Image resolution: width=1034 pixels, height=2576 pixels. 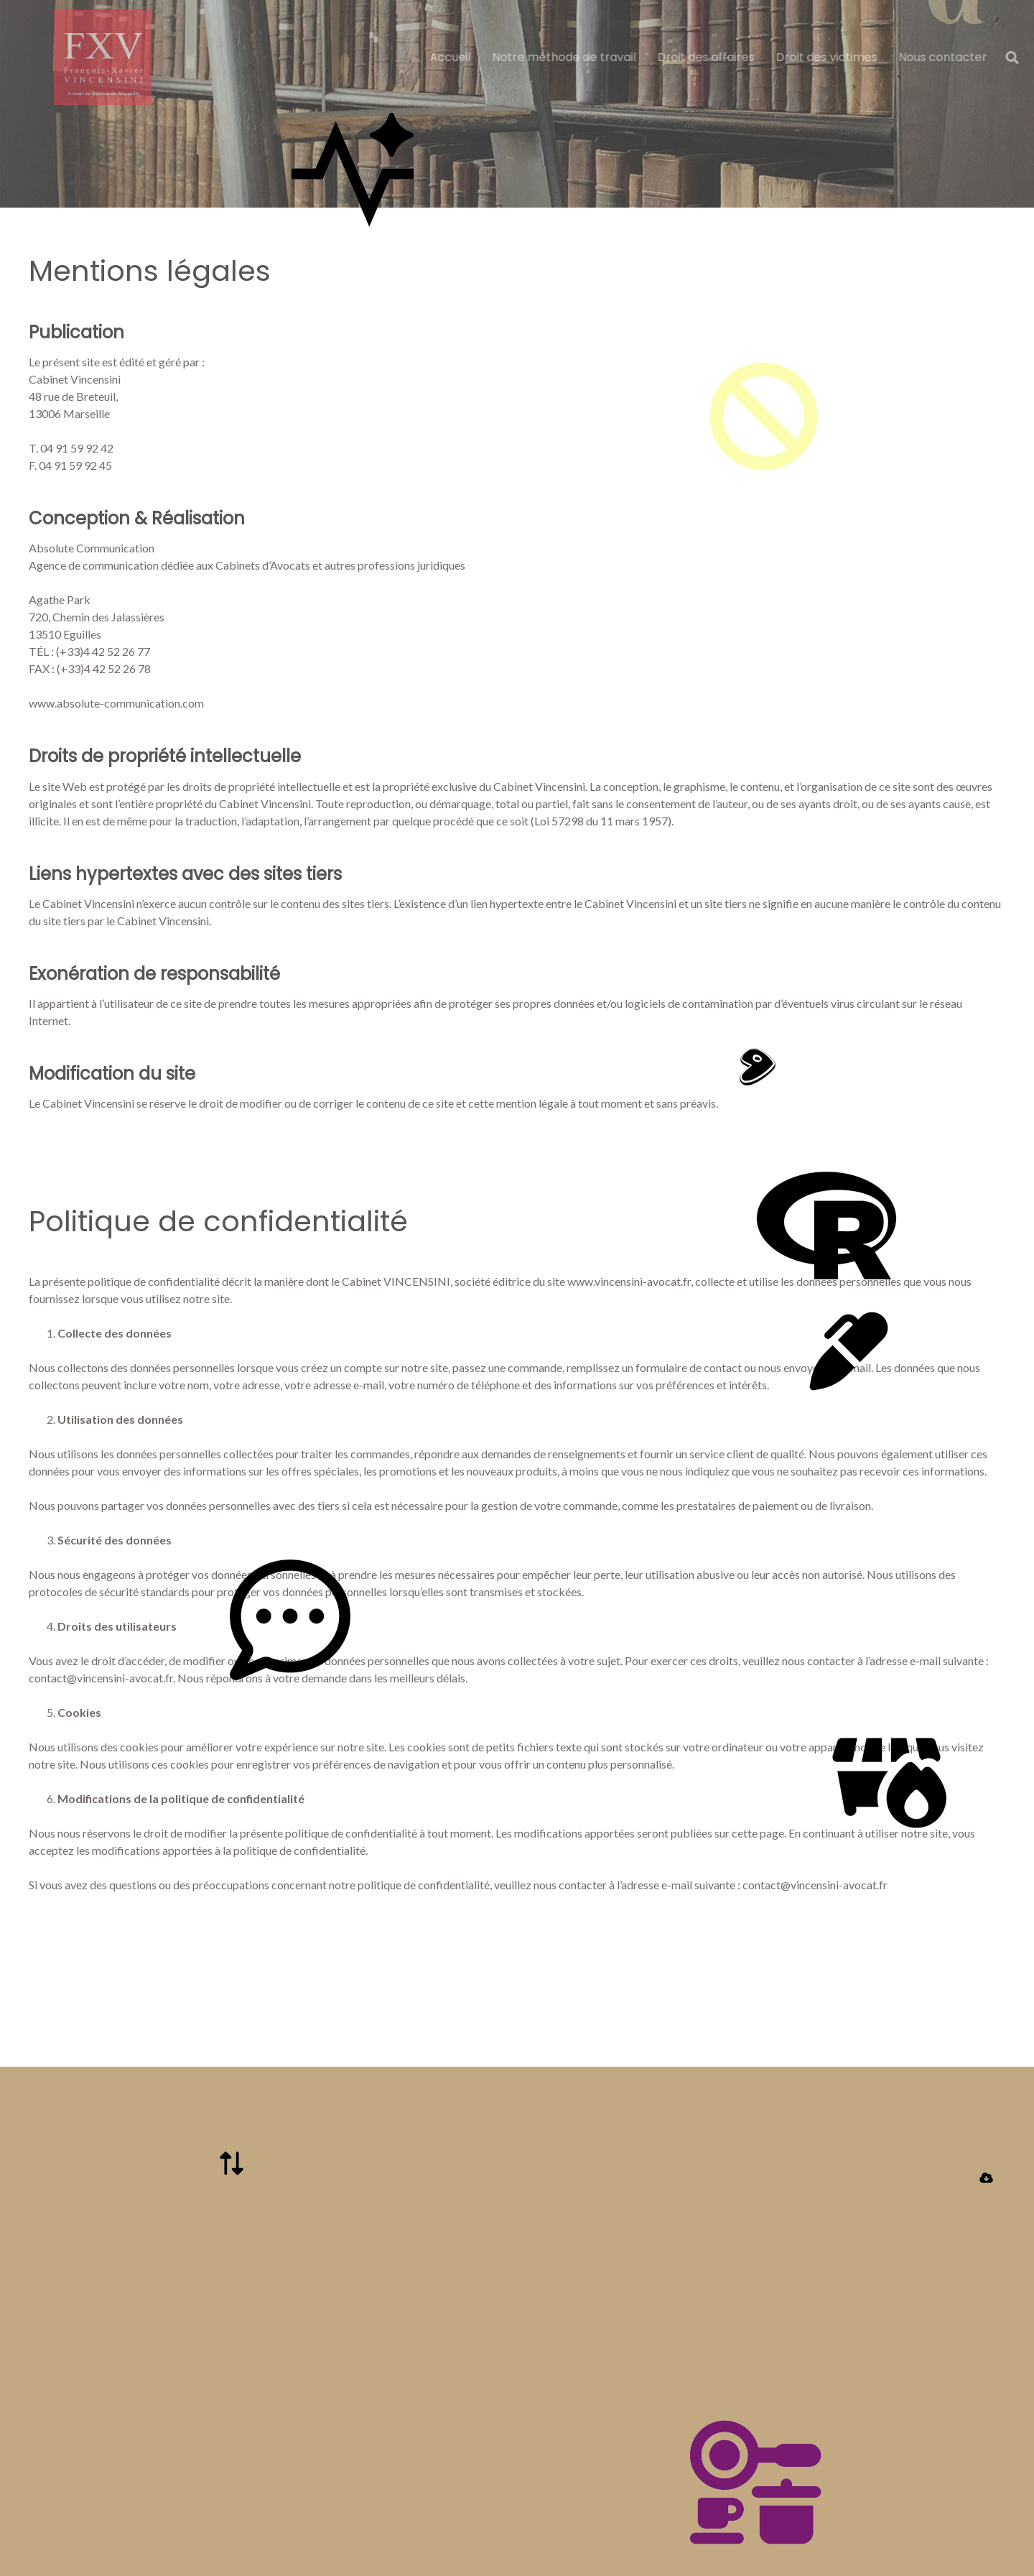 I want to click on browse kitchen and cooking tools, so click(x=759, y=2482).